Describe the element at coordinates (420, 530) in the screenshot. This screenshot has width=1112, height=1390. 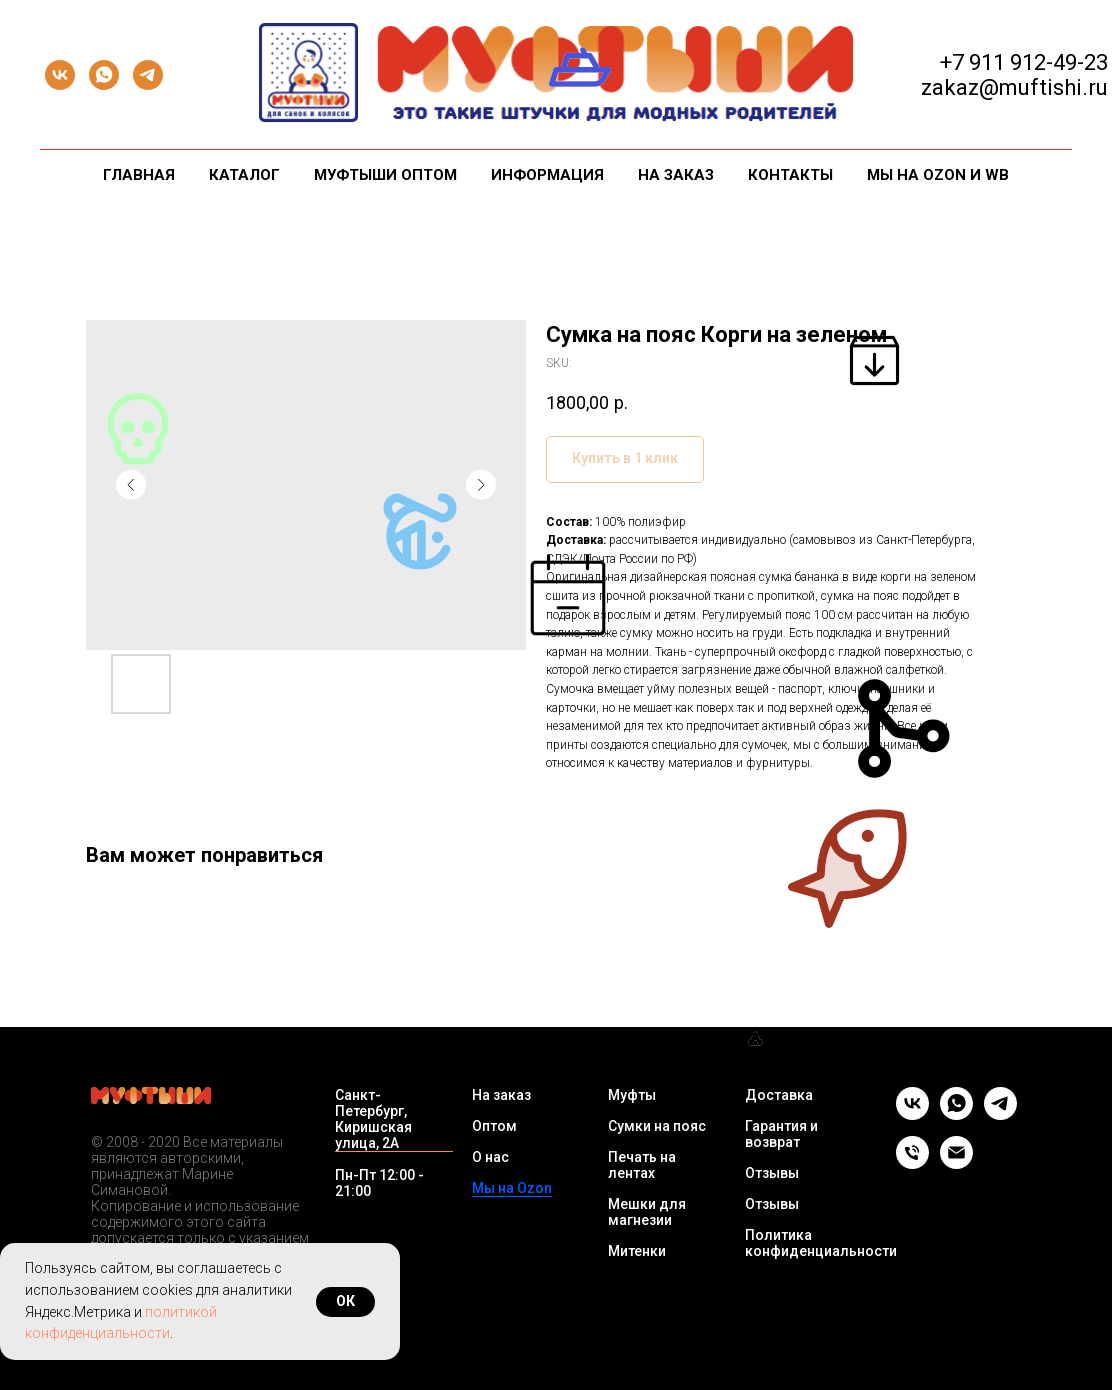
I see `open the New York Times app` at that location.